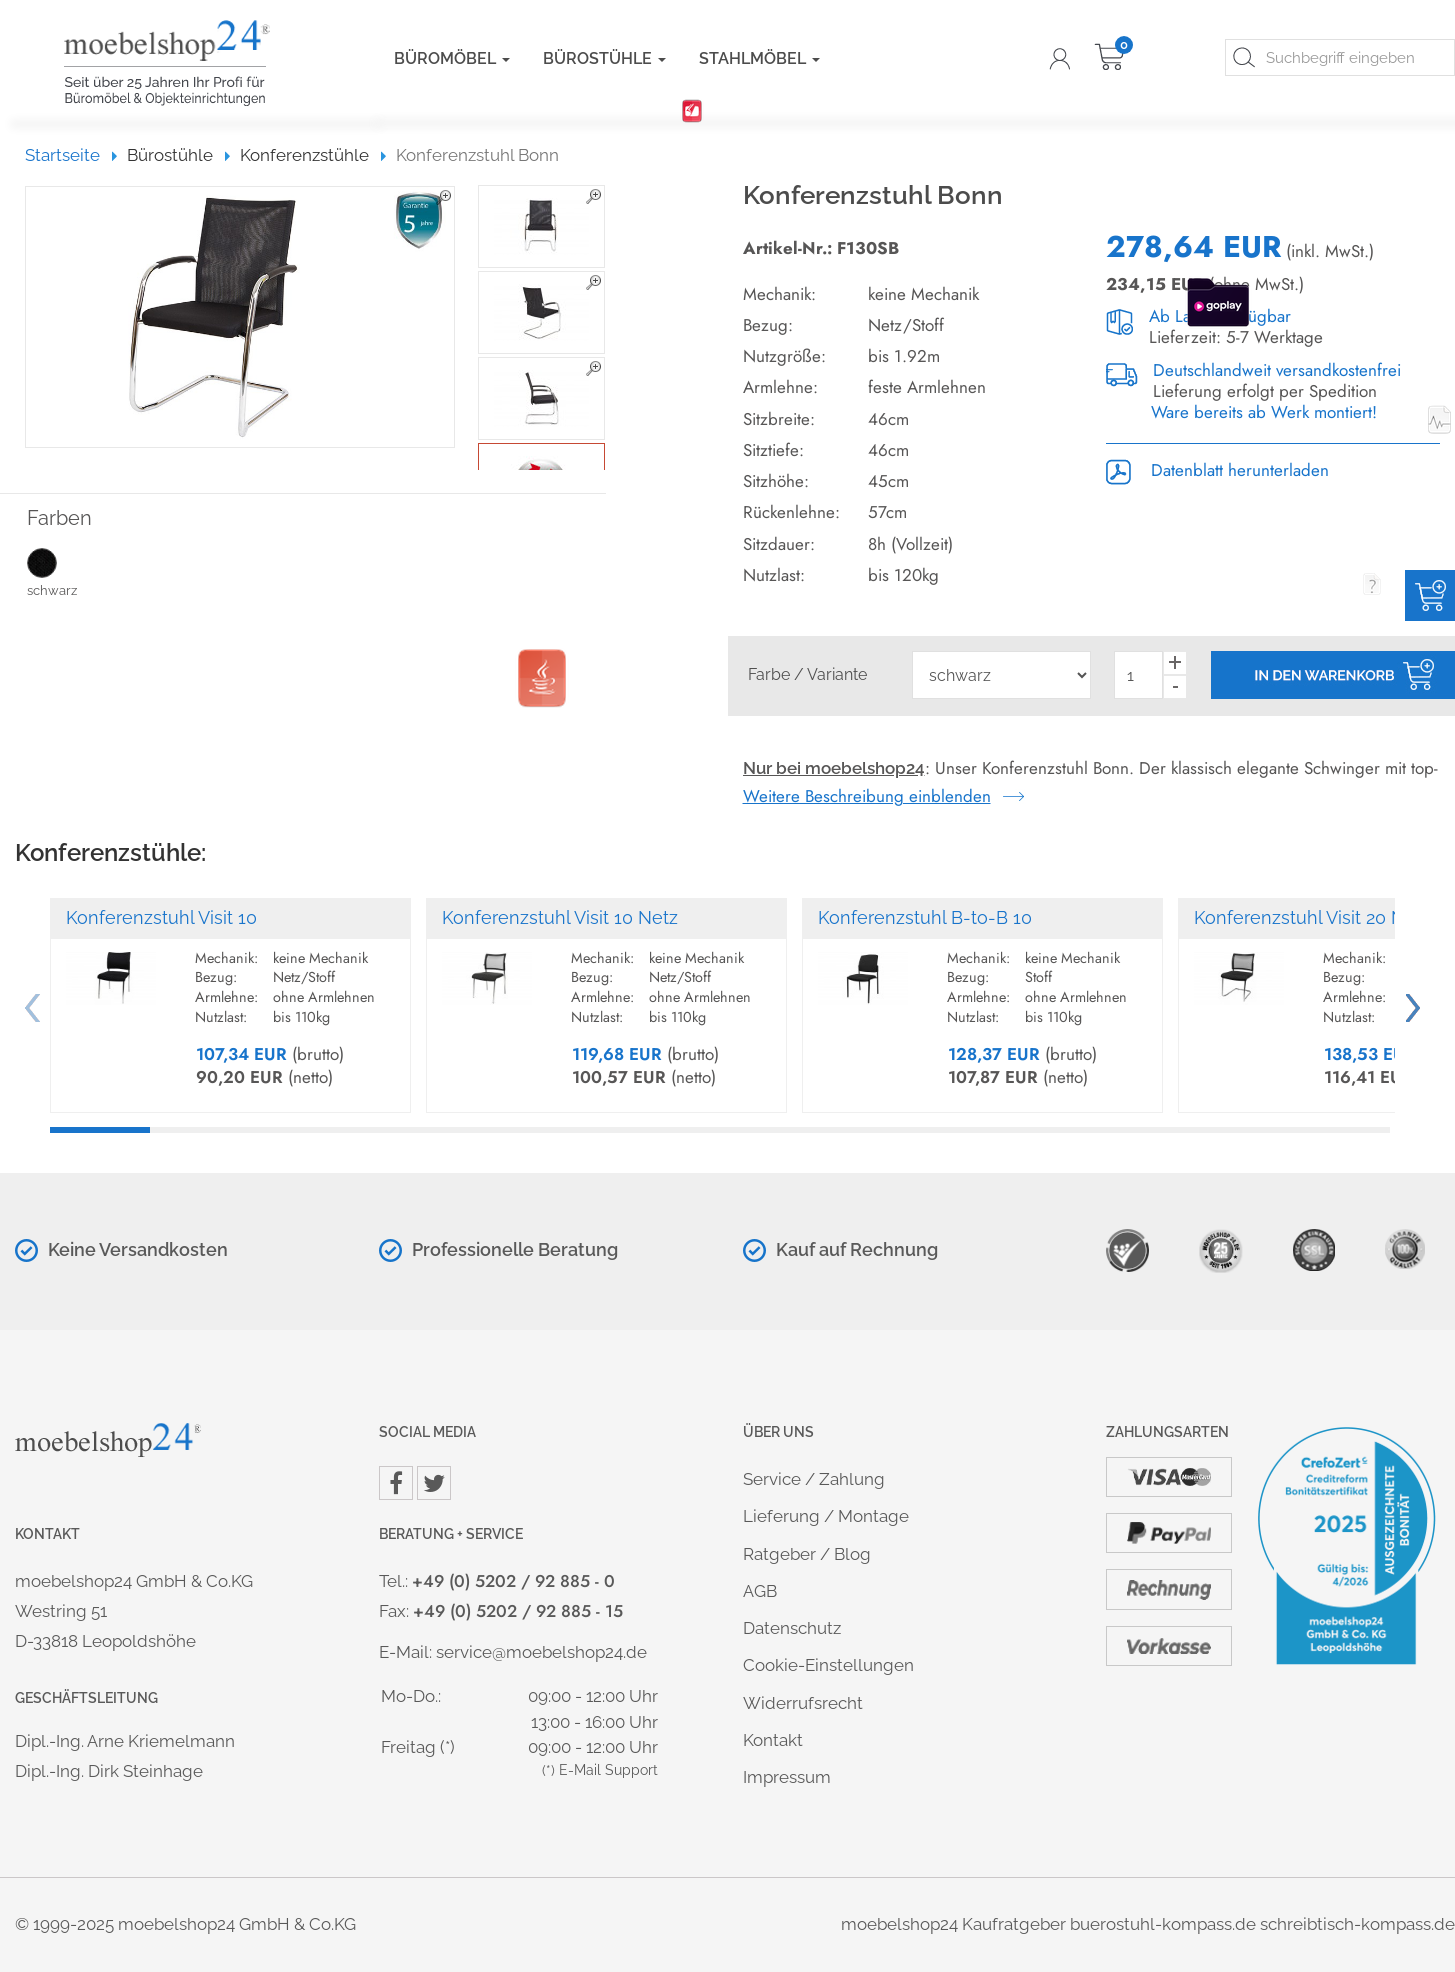  What do you see at coordinates (1439, 419) in the screenshot?
I see `view system log file` at bounding box center [1439, 419].